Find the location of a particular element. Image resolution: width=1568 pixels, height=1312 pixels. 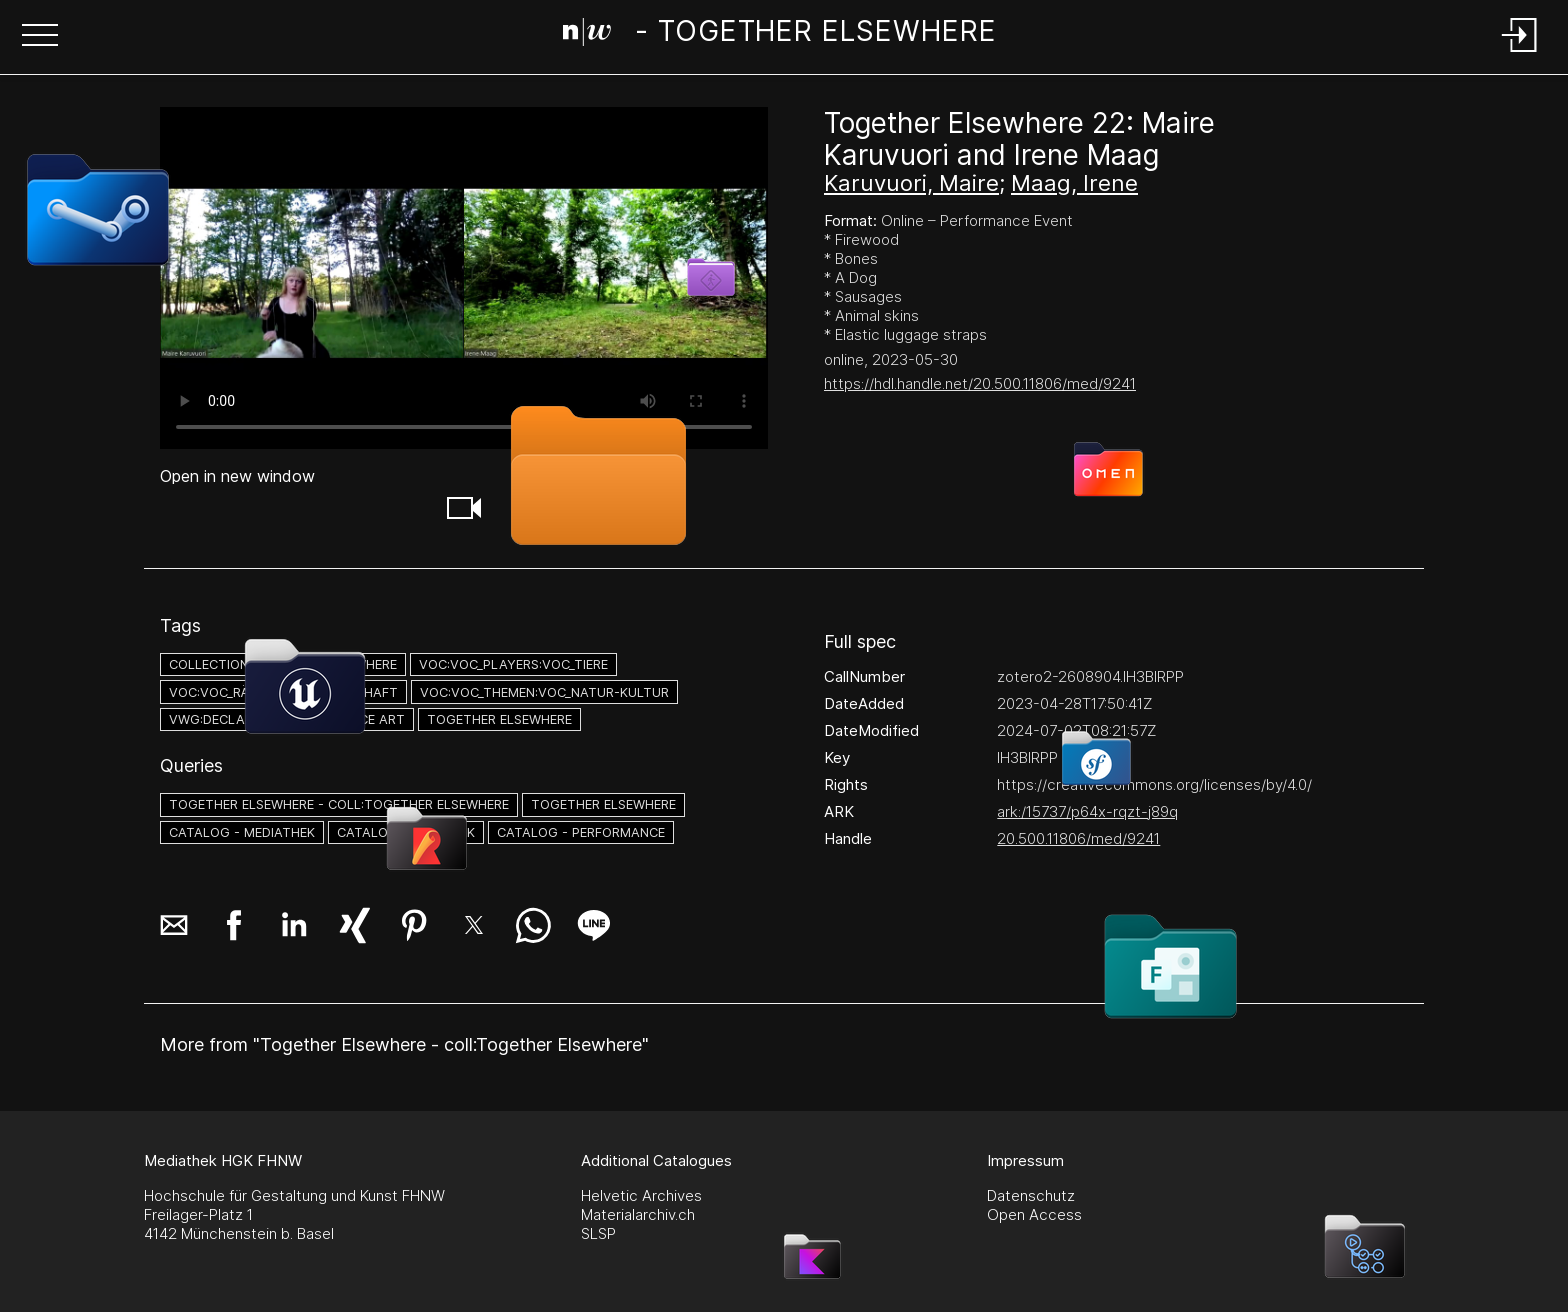

open your Steam games folder is located at coordinates (97, 213).